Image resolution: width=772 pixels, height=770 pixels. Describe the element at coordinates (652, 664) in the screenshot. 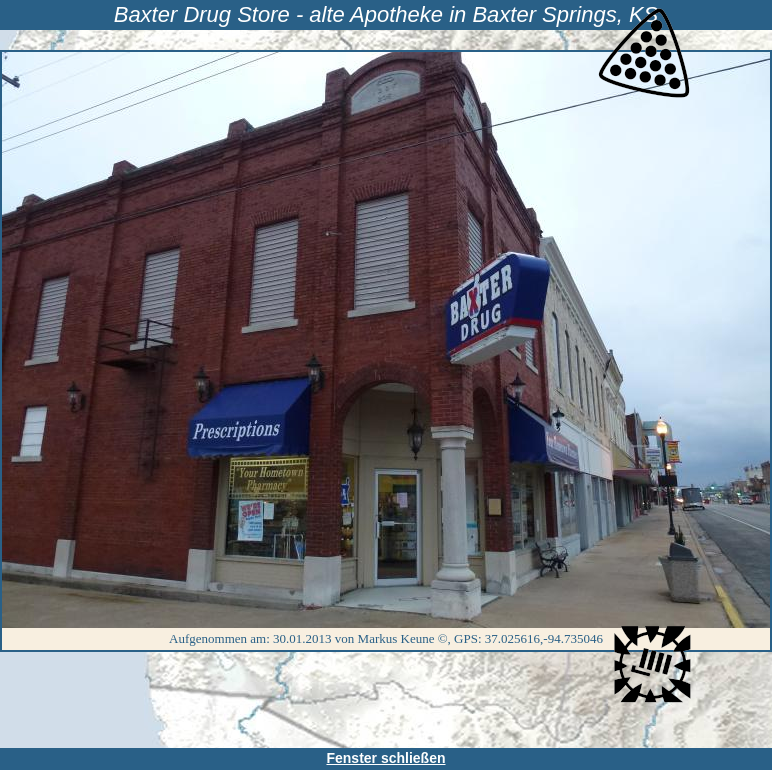

I see `activate a powerful attack or special move` at that location.